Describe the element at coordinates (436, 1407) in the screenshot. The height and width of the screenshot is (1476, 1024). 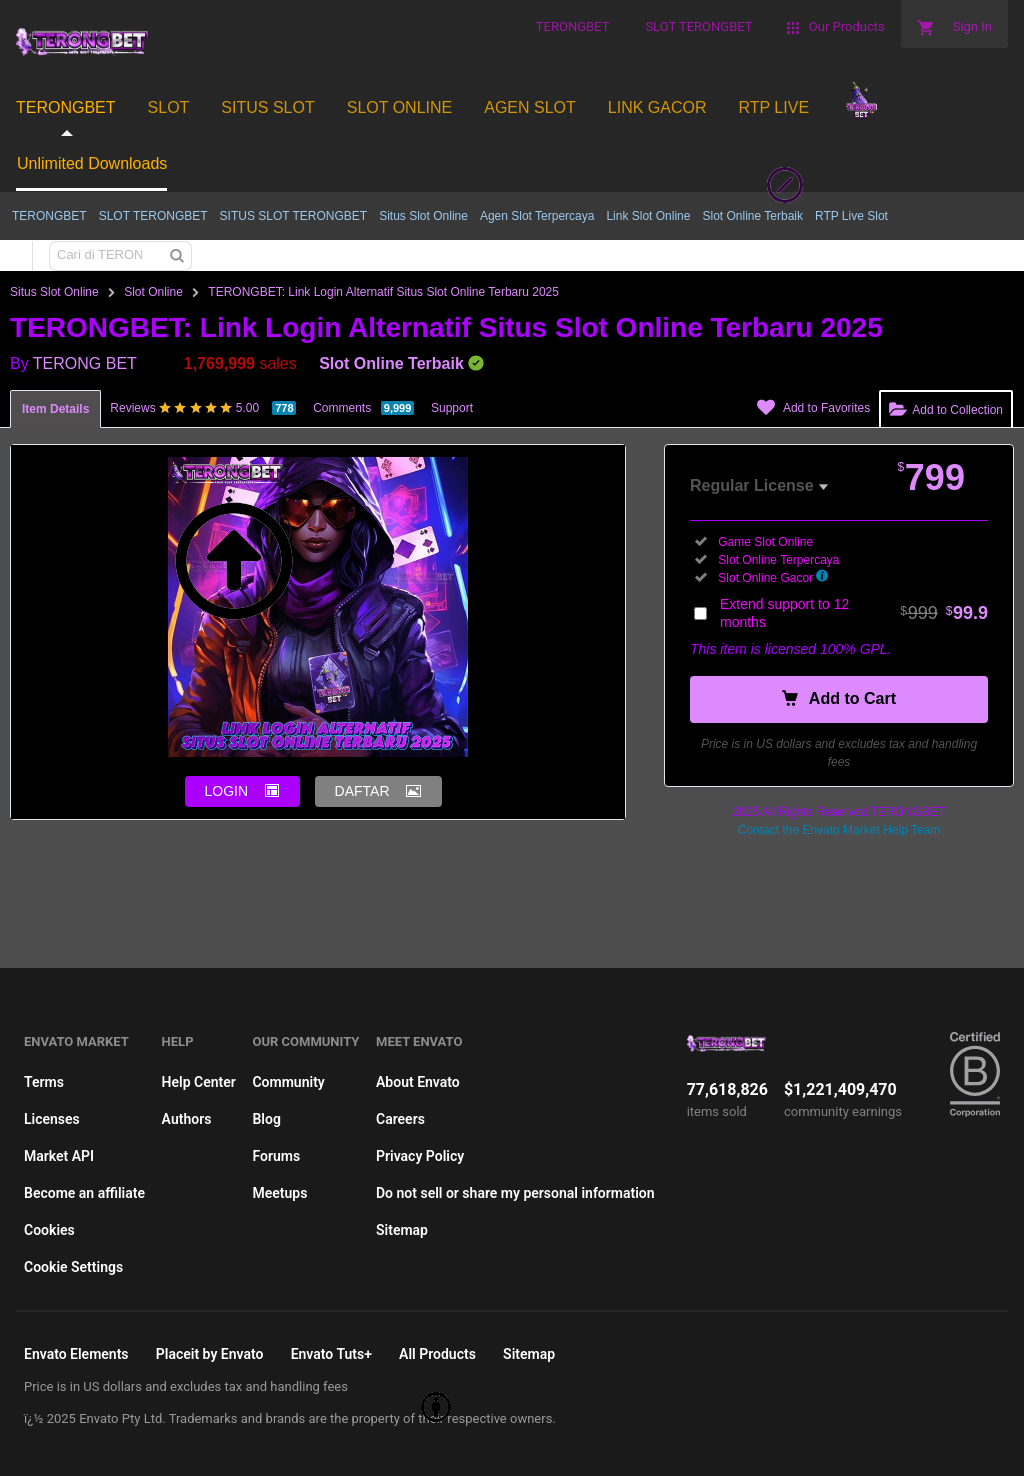
I see `view attribution or credits information` at that location.